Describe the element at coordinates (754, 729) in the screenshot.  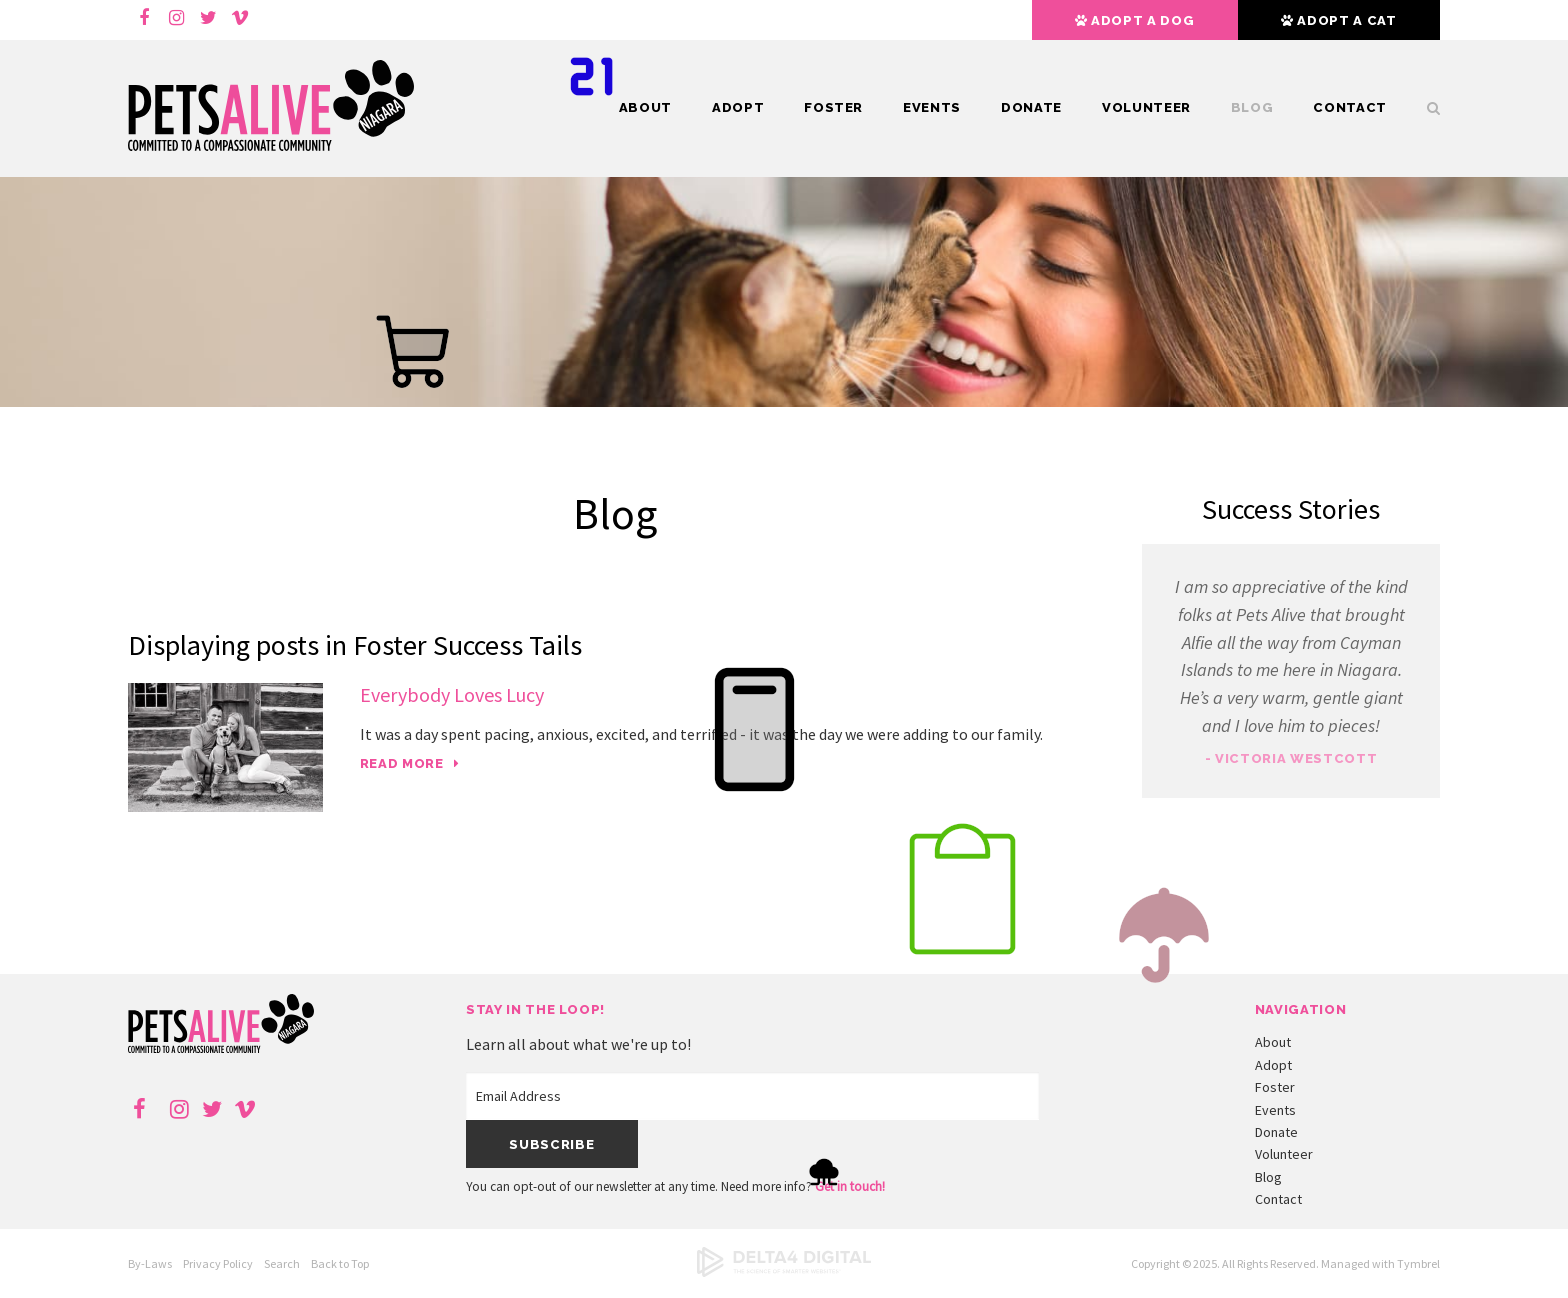
I see `mobile device with speaker enabled` at that location.